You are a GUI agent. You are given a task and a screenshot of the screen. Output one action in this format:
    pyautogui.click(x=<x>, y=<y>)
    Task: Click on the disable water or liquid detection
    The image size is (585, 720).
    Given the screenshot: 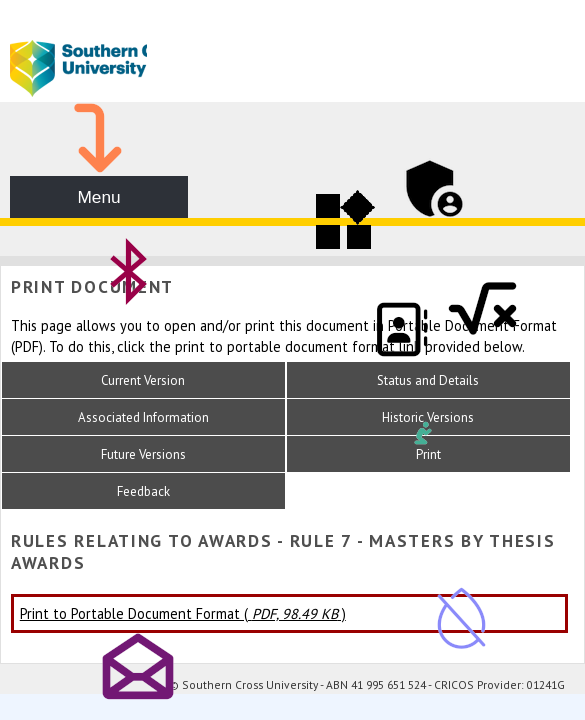 What is the action you would take?
    pyautogui.click(x=461, y=620)
    